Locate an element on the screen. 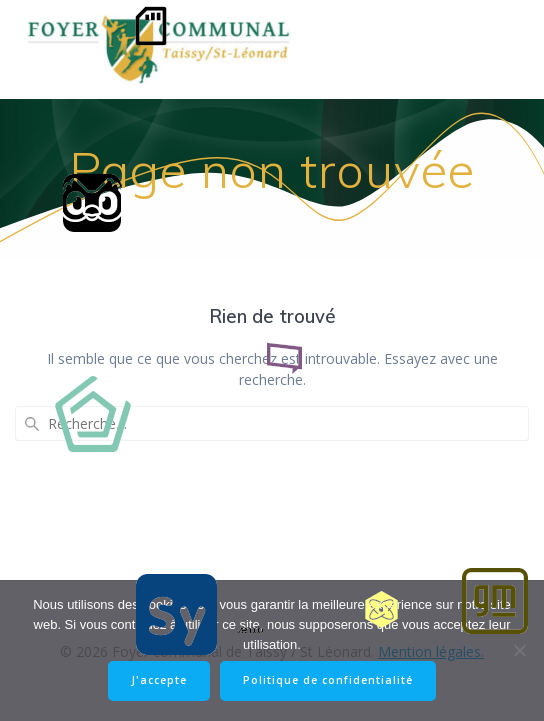  open symbolab math solver app is located at coordinates (176, 614).